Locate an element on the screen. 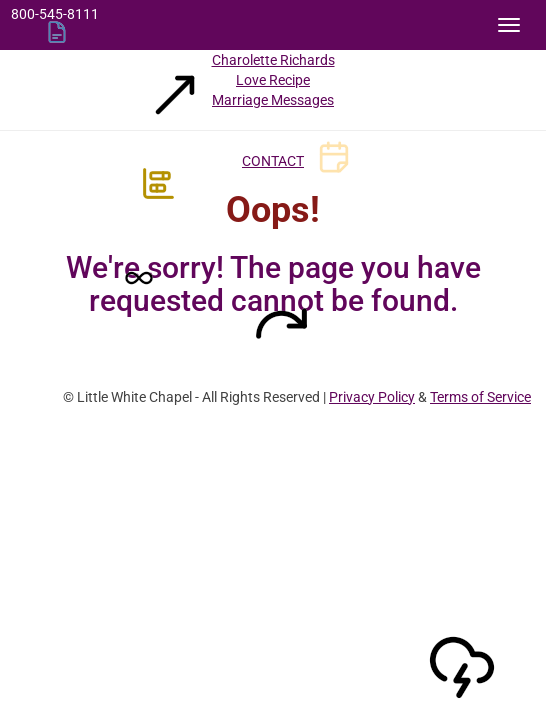 Image resolution: width=546 pixels, height=720 pixels. view document details is located at coordinates (57, 32).